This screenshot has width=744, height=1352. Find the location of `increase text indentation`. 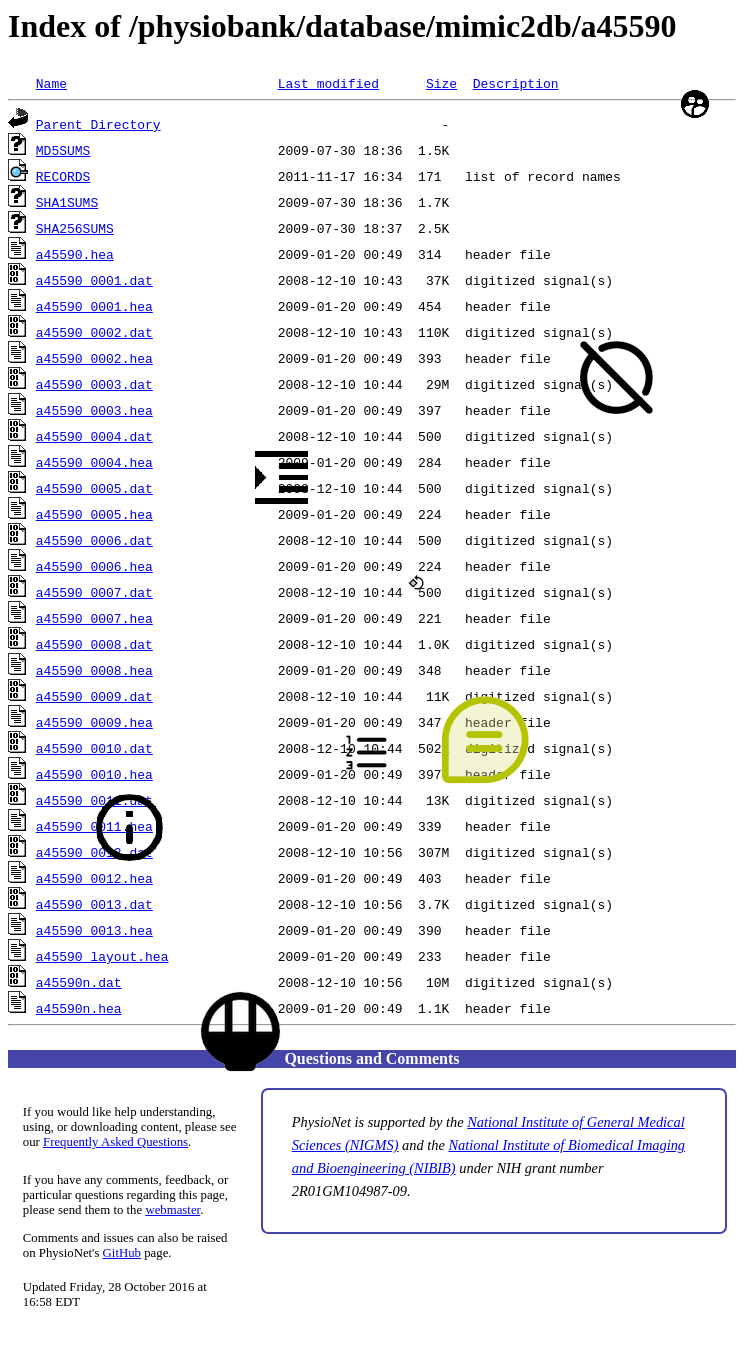

increase text indentation is located at coordinates (281, 477).